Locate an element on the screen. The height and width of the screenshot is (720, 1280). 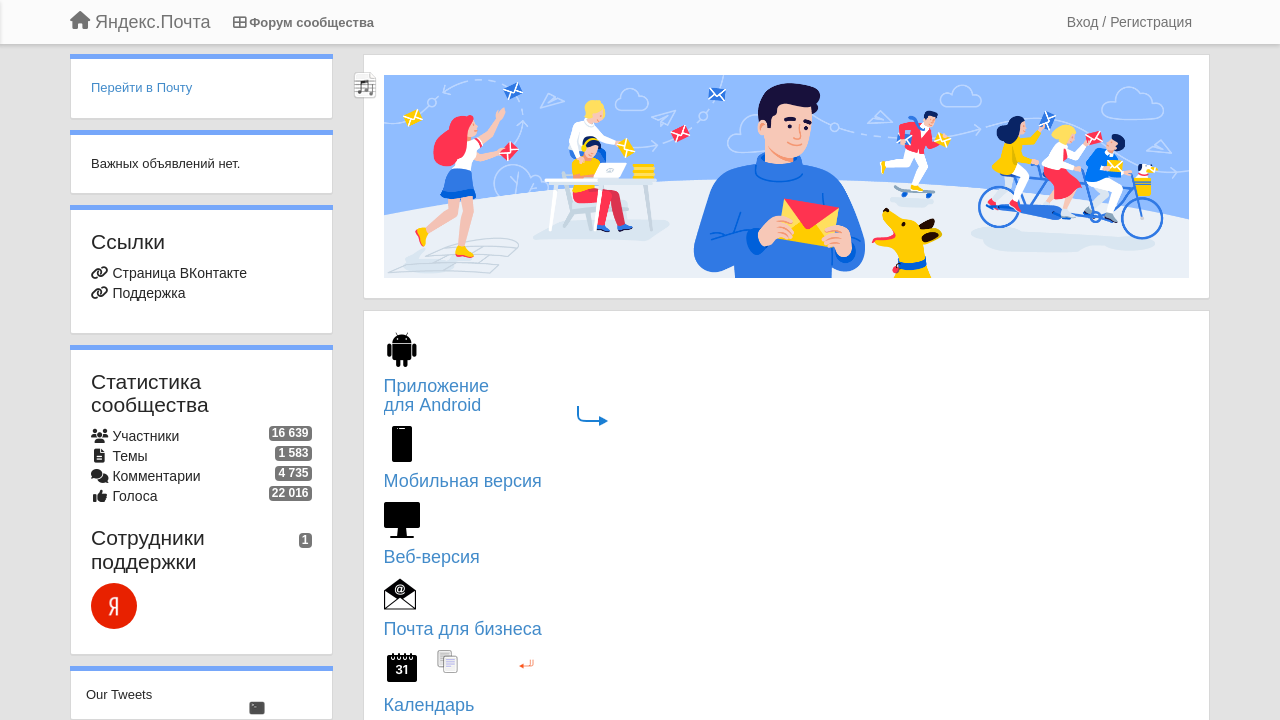
forward an email to another recipient is located at coordinates (593, 414).